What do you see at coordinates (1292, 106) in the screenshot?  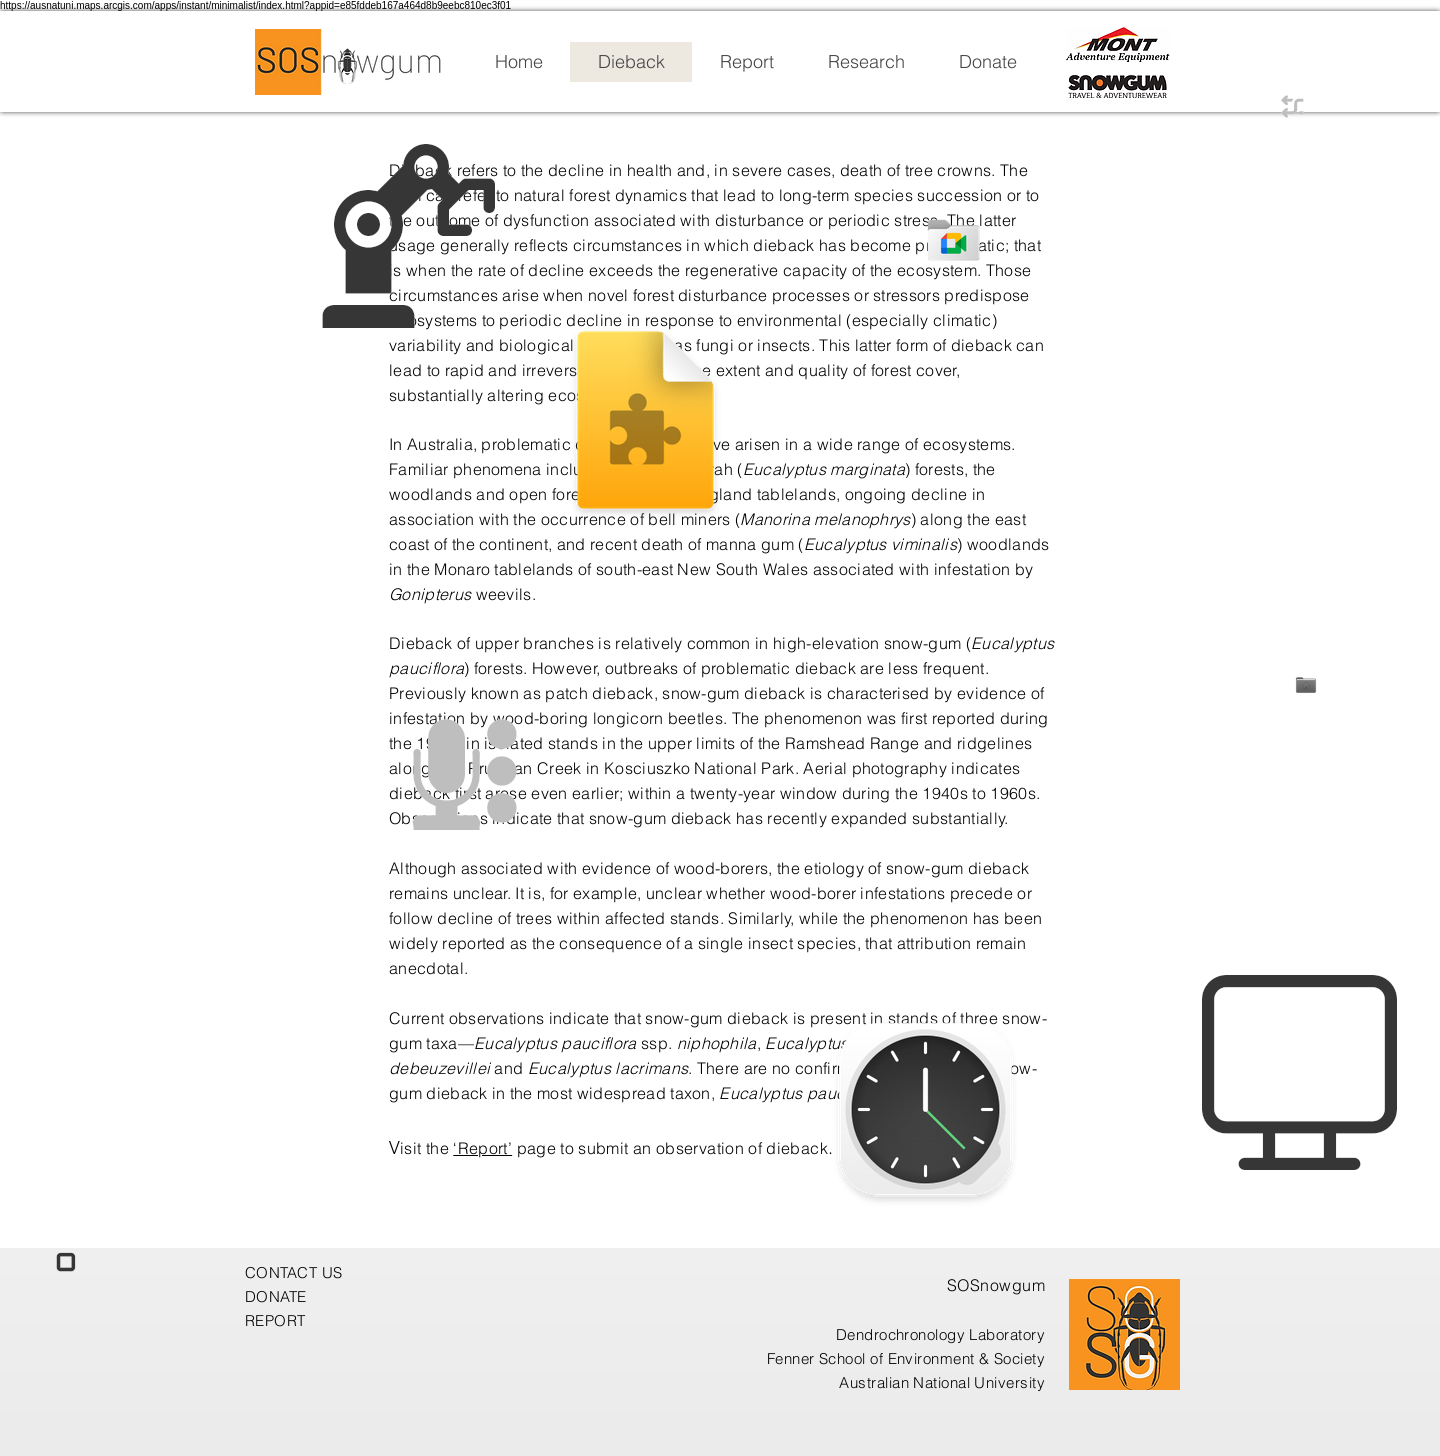 I see `shuffle playlist in right-to-left order` at bounding box center [1292, 106].